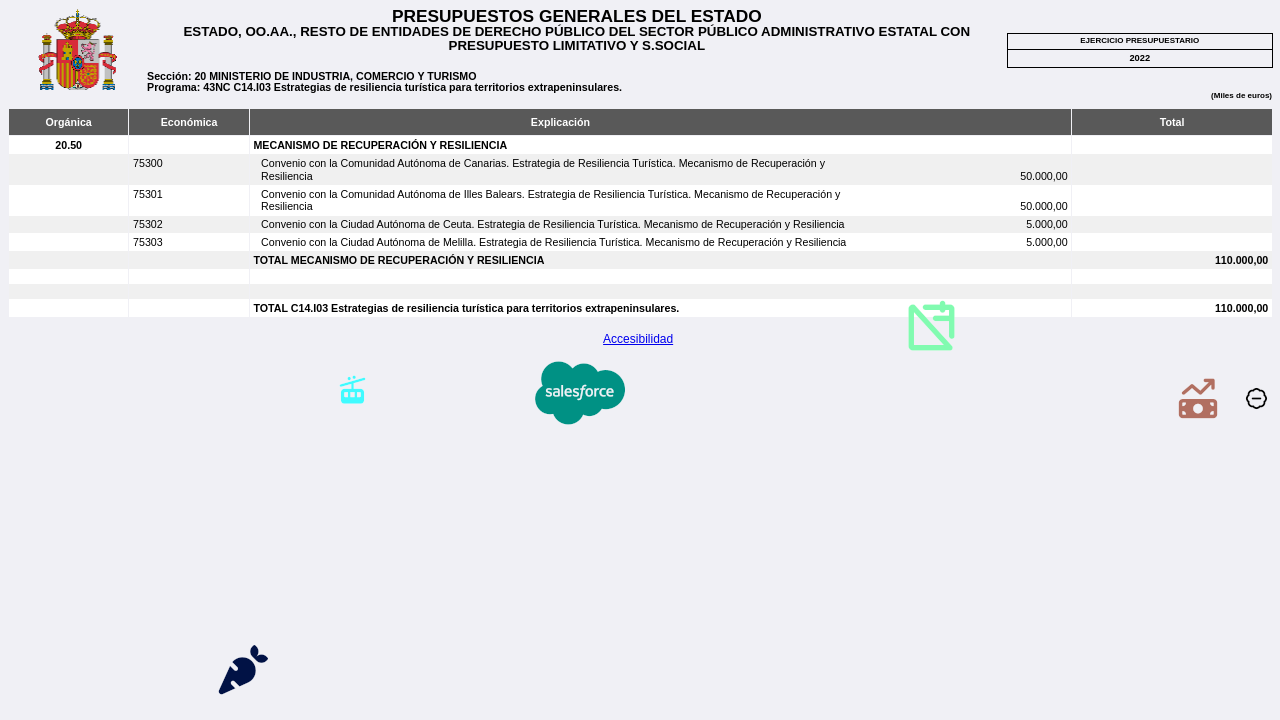  I want to click on remove a badge or label, so click(1256, 398).